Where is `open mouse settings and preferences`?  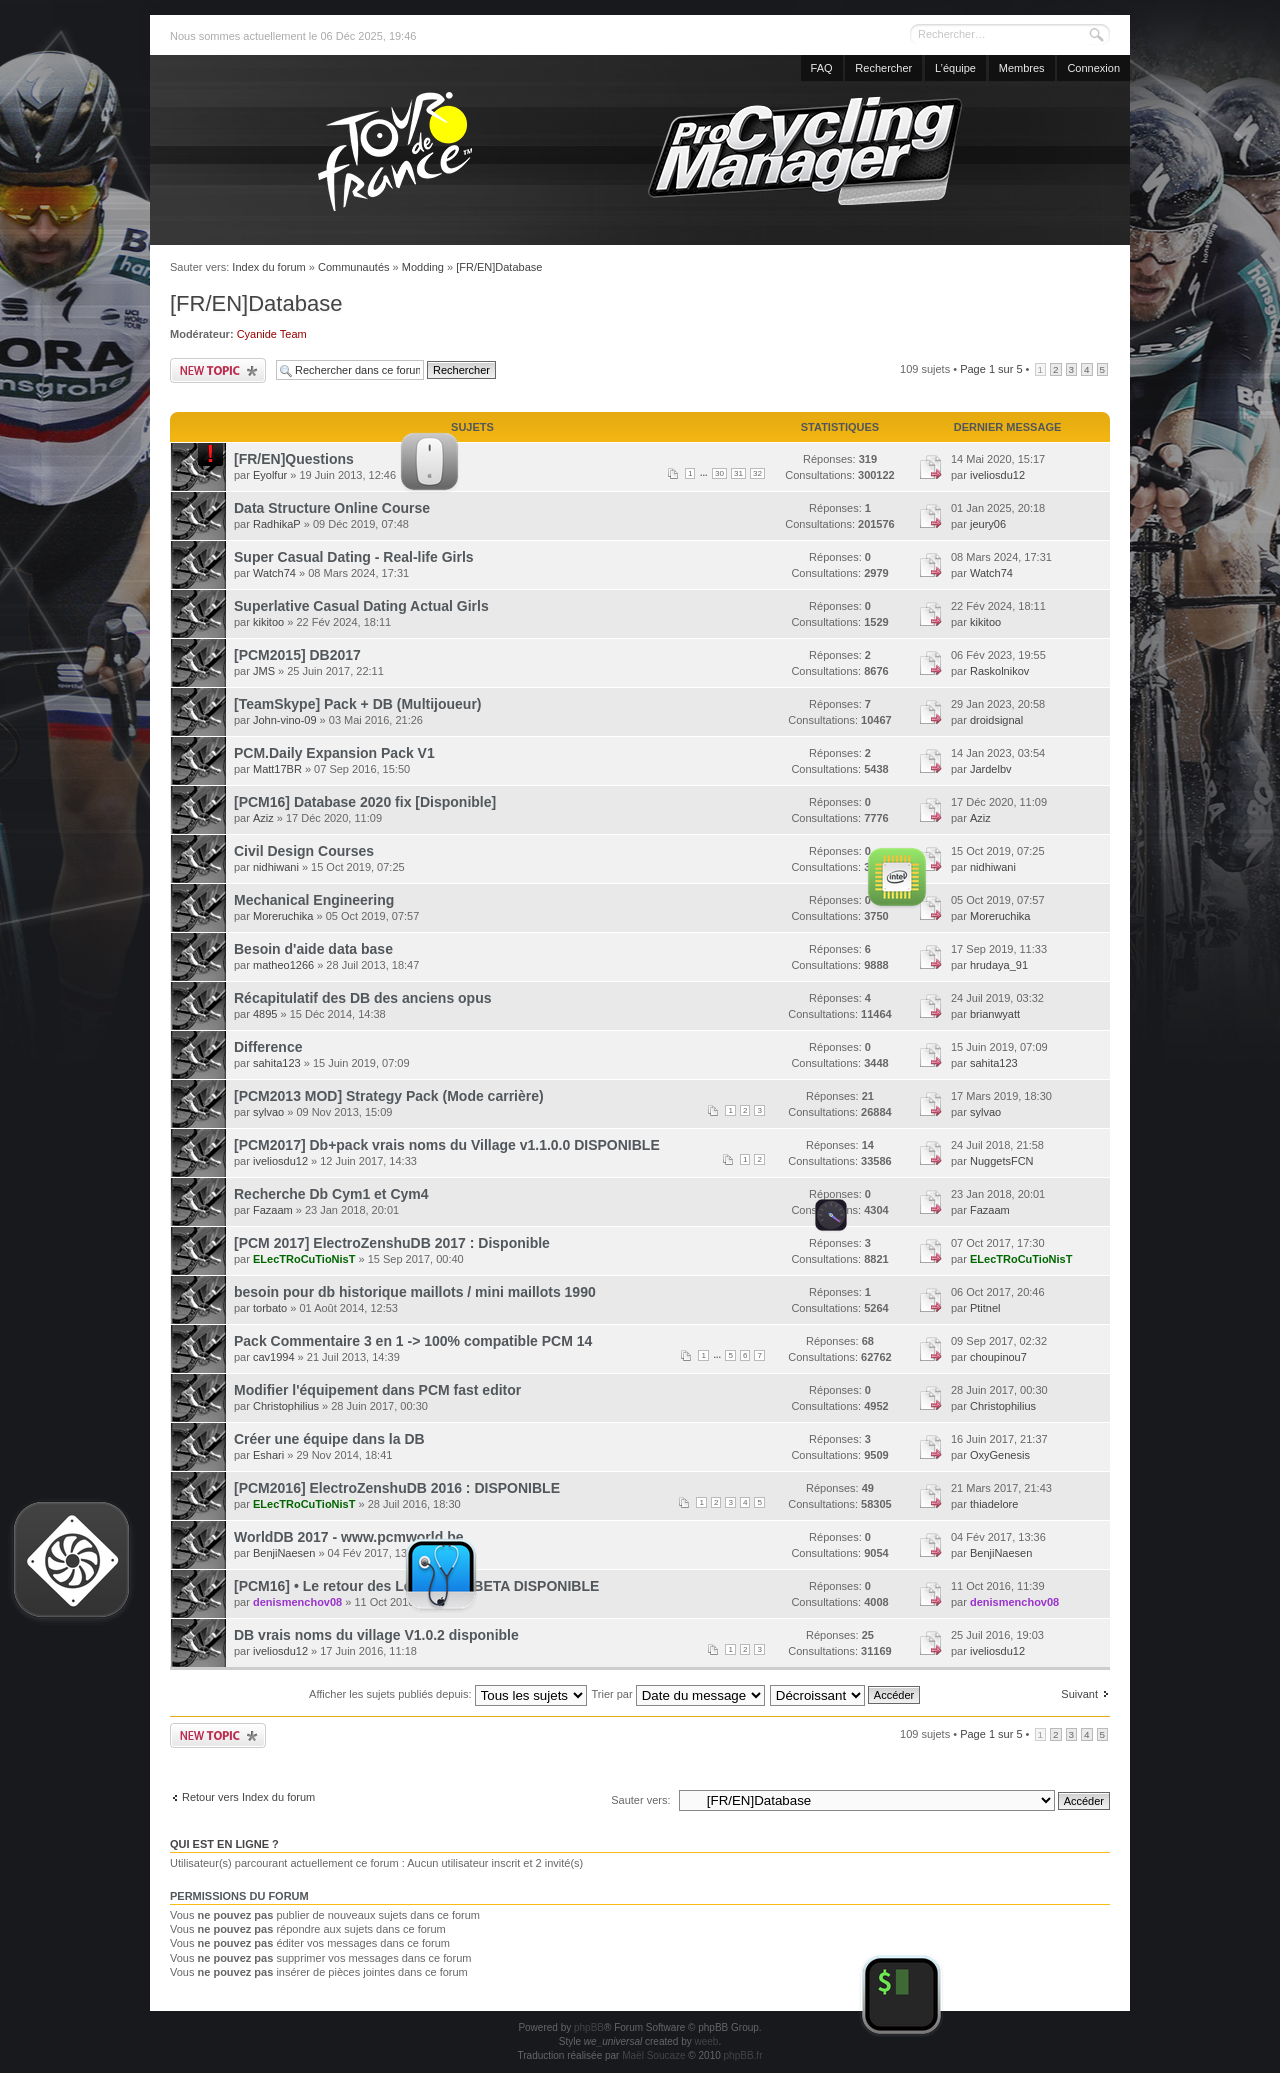 open mouse settings and preferences is located at coordinates (429, 461).